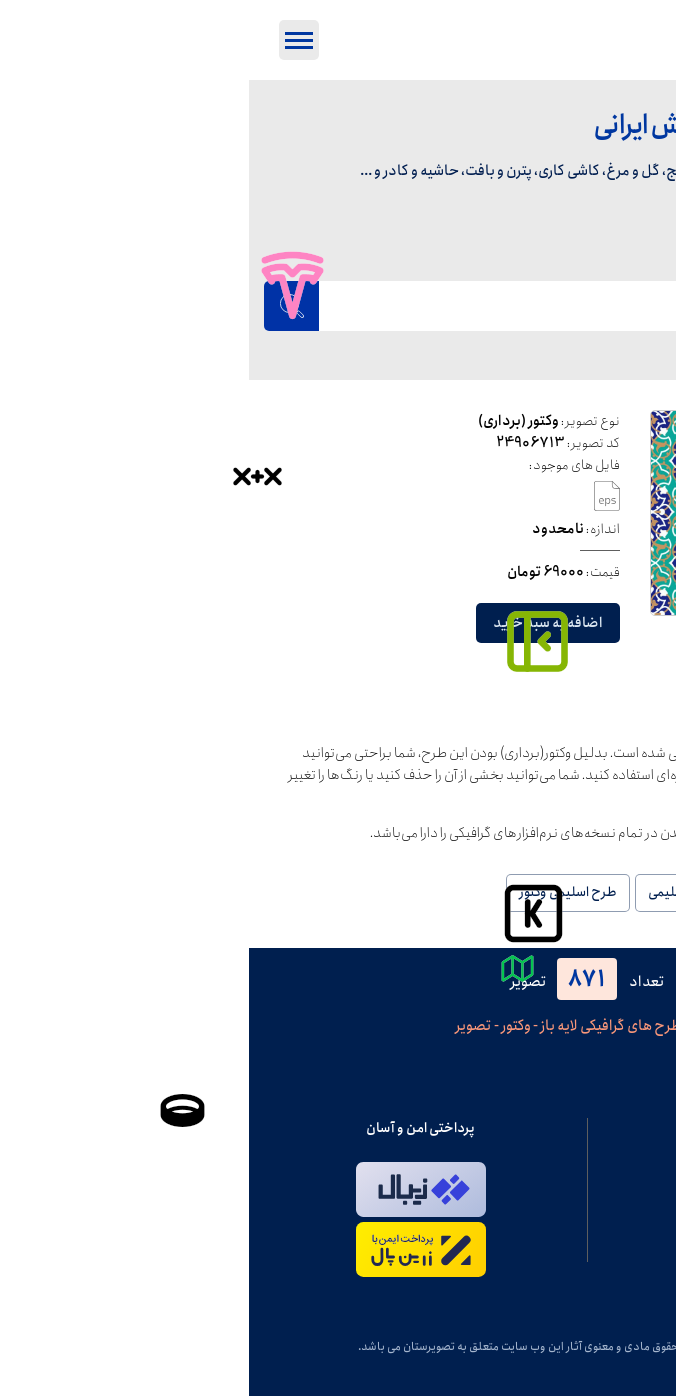 Image resolution: width=676 pixels, height=1396 pixels. Describe the element at coordinates (257, 476) in the screenshot. I see `mathematical expression or formula input` at that location.